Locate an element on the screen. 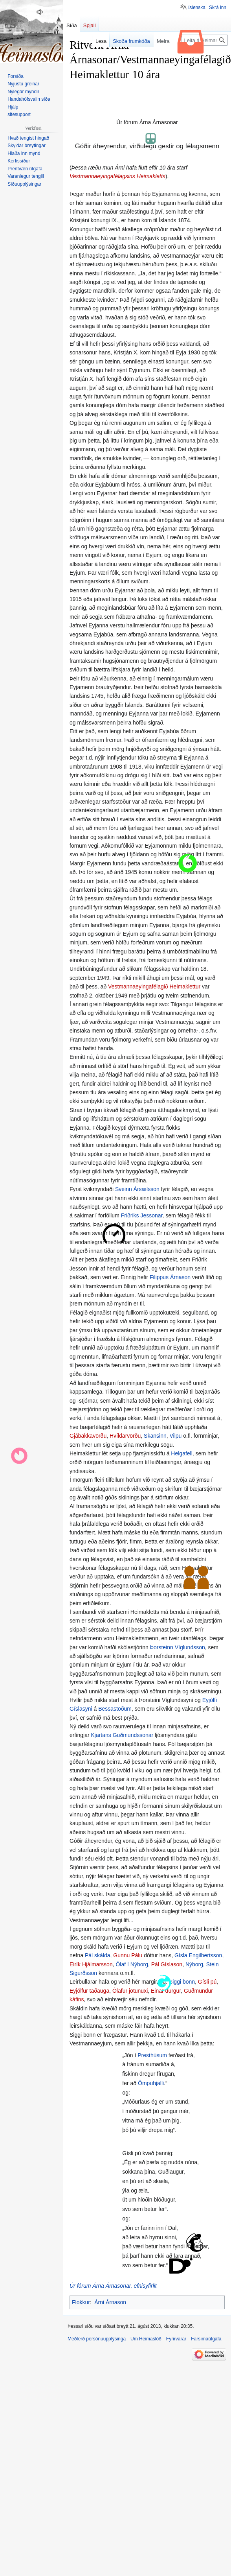 This screenshot has width=231, height=2576. open mailchimp email marketing platform is located at coordinates (194, 2242).